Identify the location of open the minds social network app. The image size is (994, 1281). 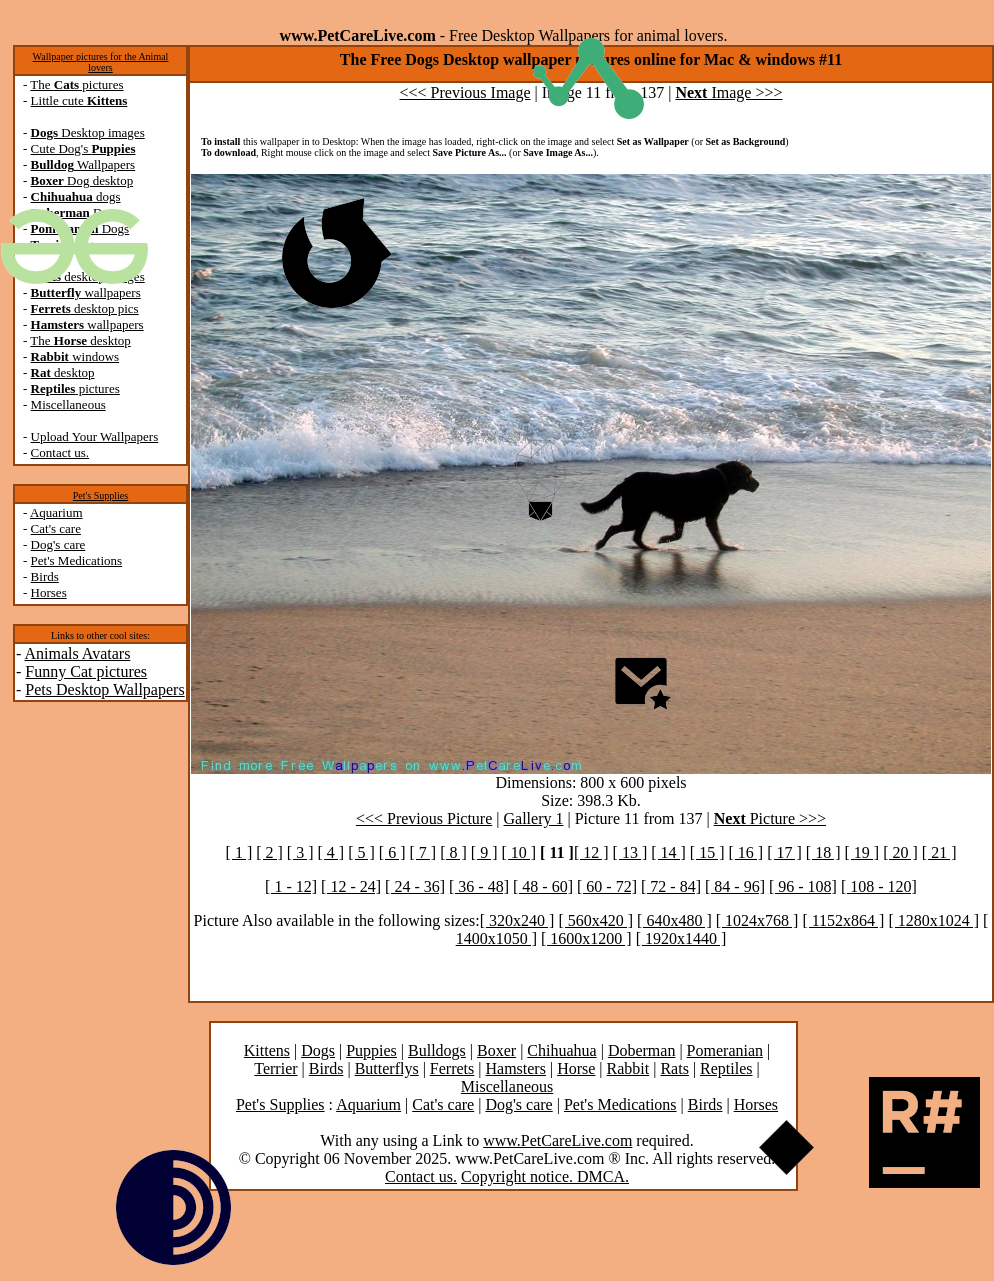
(540, 480).